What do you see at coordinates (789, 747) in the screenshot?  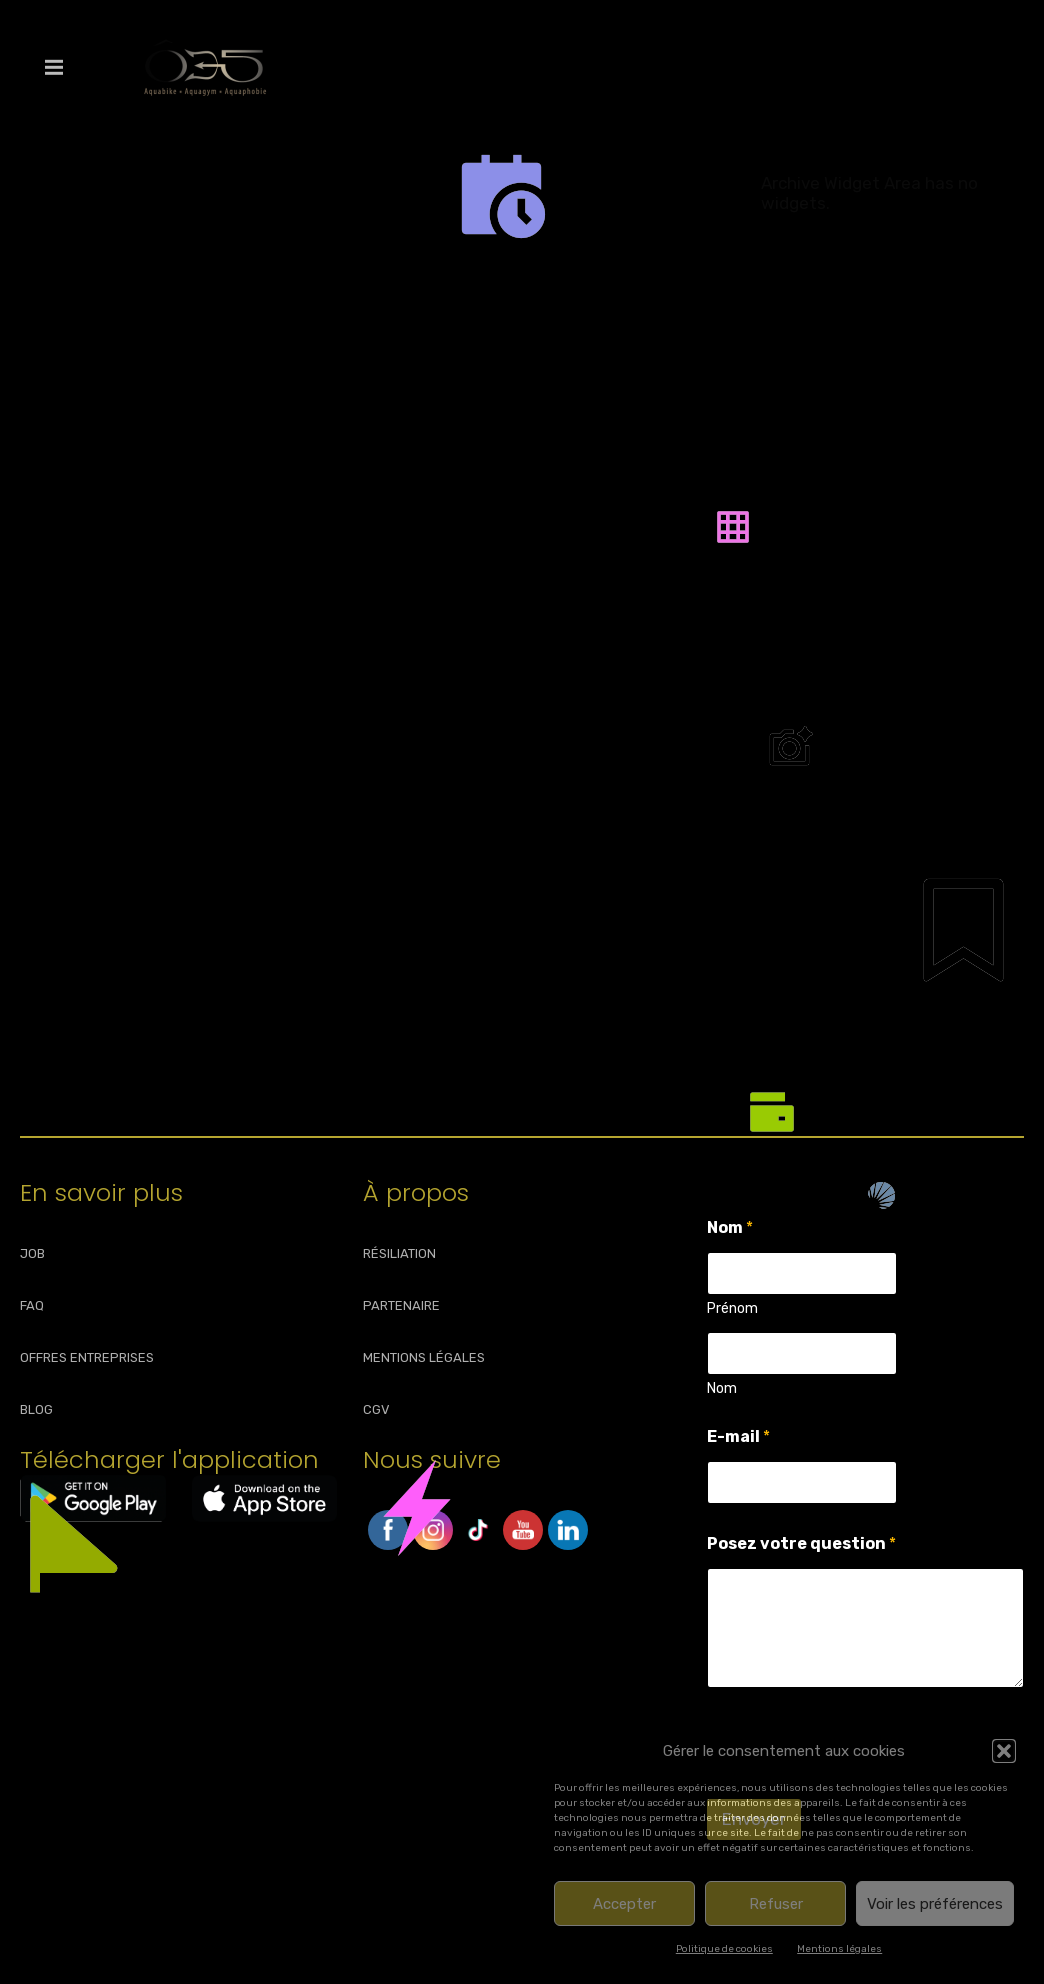 I see `activate AI-powered camera features` at bounding box center [789, 747].